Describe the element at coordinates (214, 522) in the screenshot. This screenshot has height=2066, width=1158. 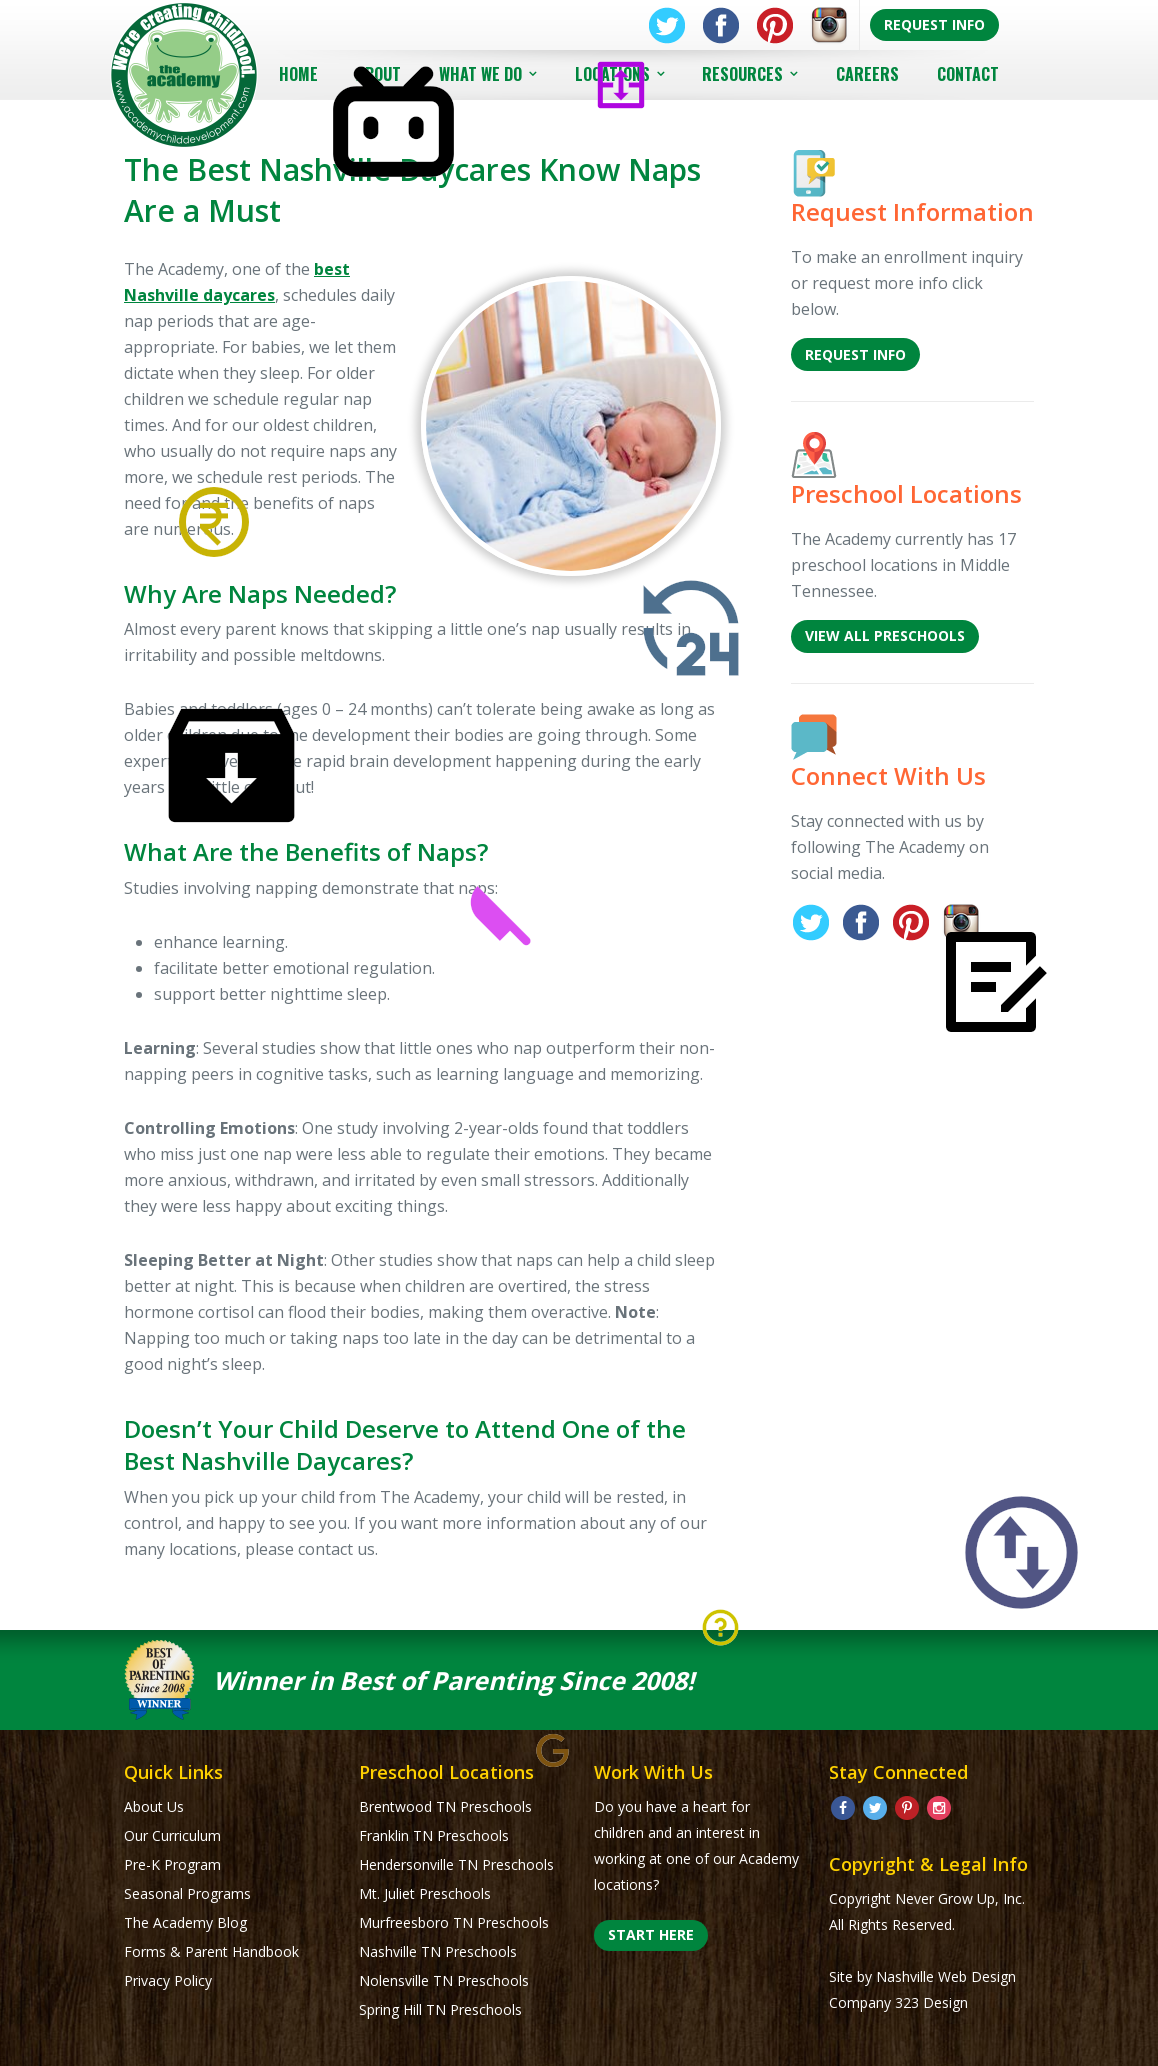
I see `view balance or payment amount in rupees` at that location.